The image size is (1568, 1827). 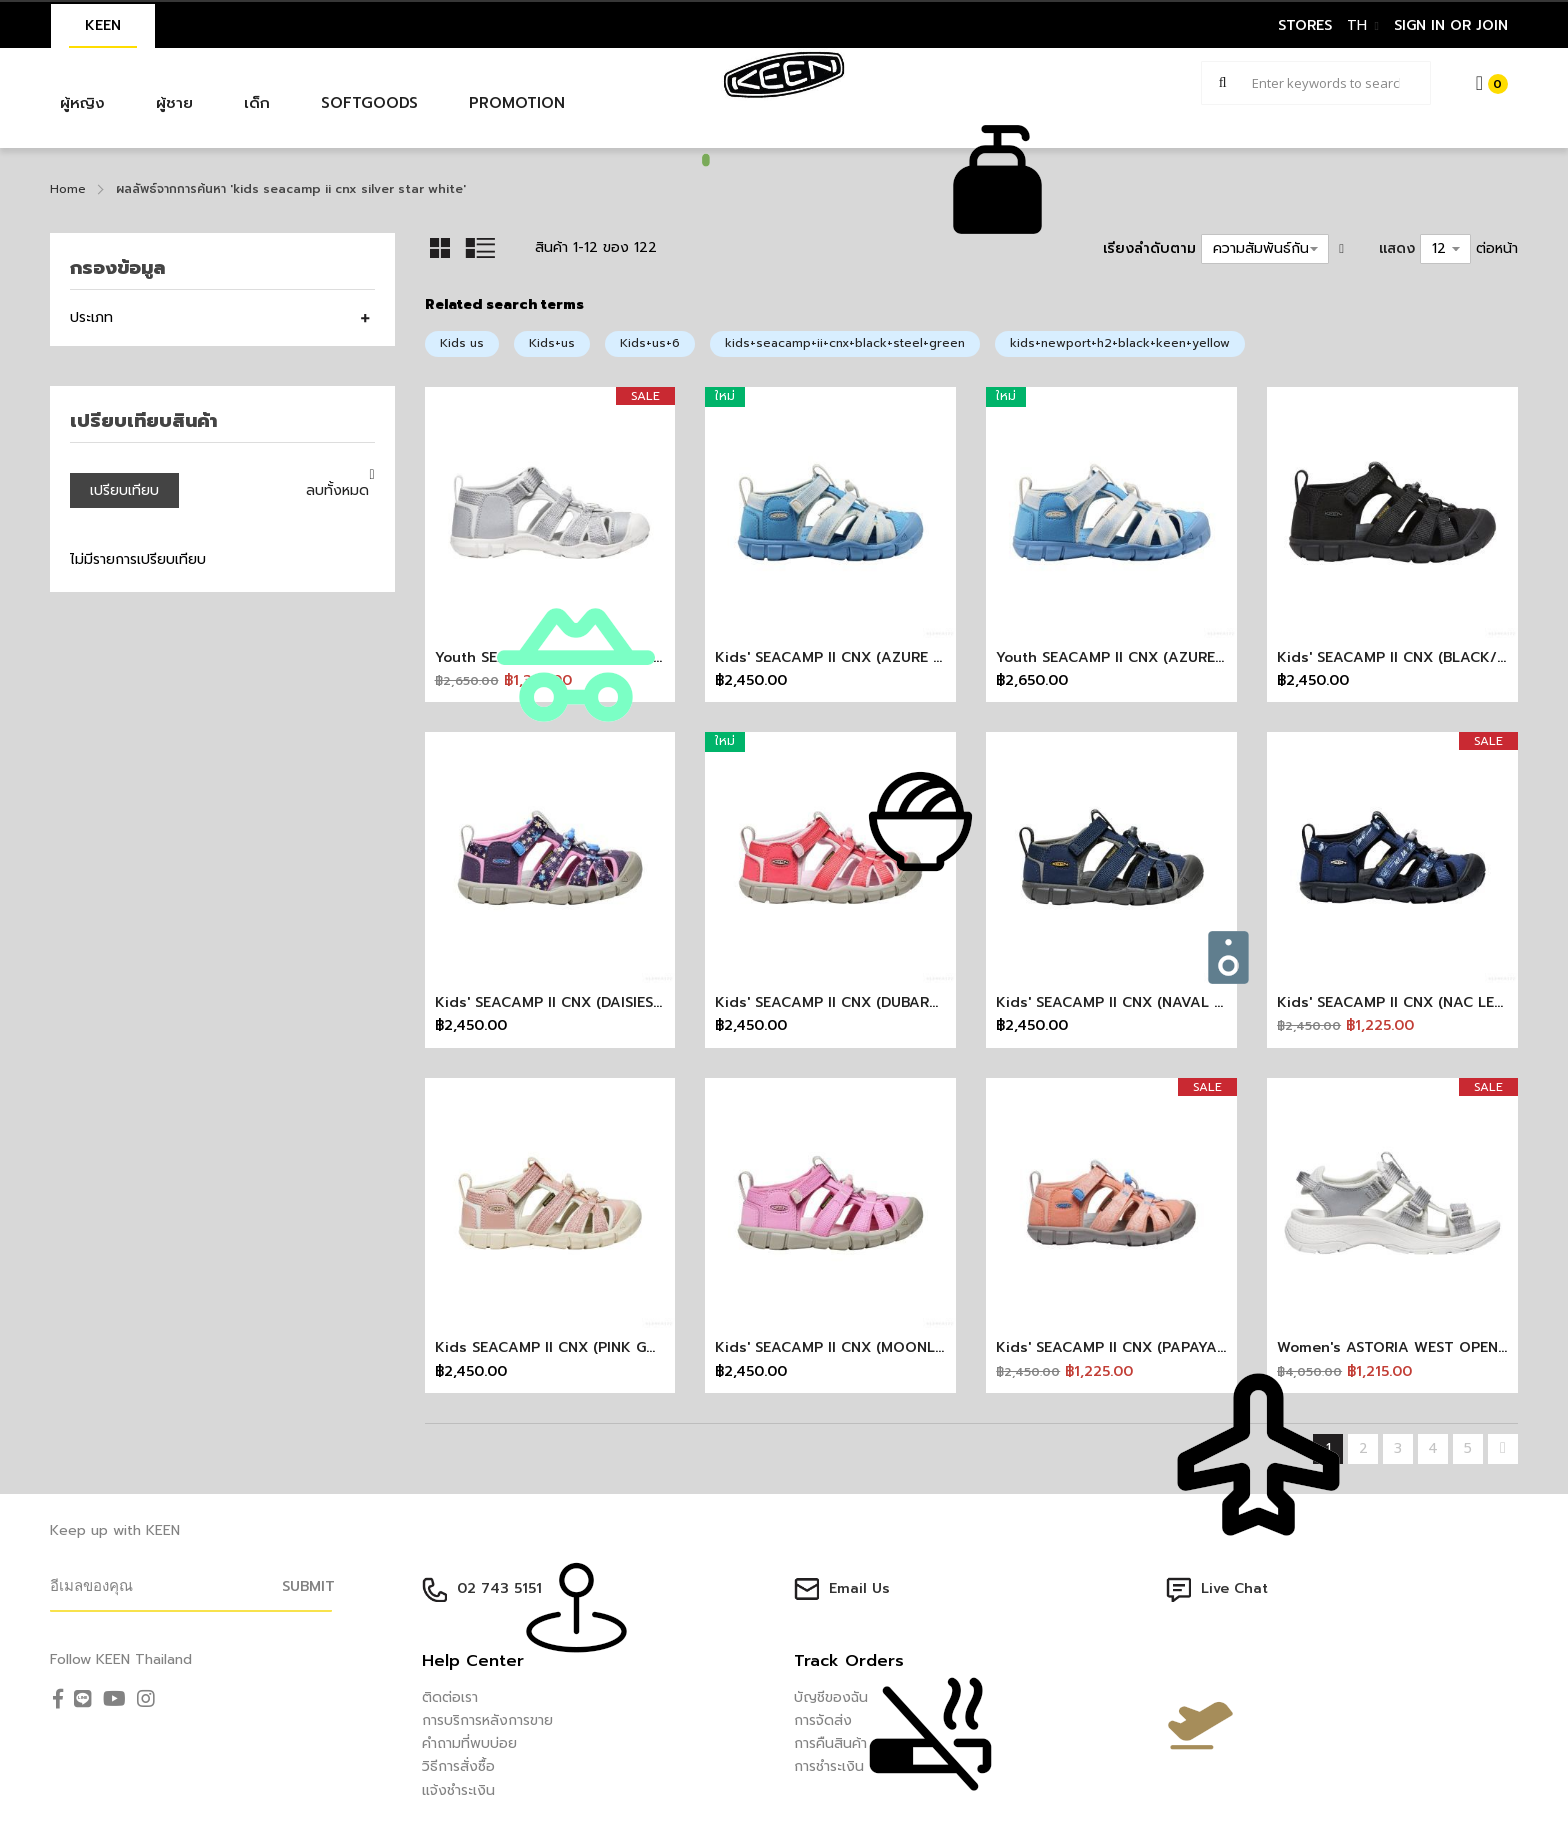 What do you see at coordinates (1200, 1723) in the screenshot?
I see `indicates flight departure status` at bounding box center [1200, 1723].